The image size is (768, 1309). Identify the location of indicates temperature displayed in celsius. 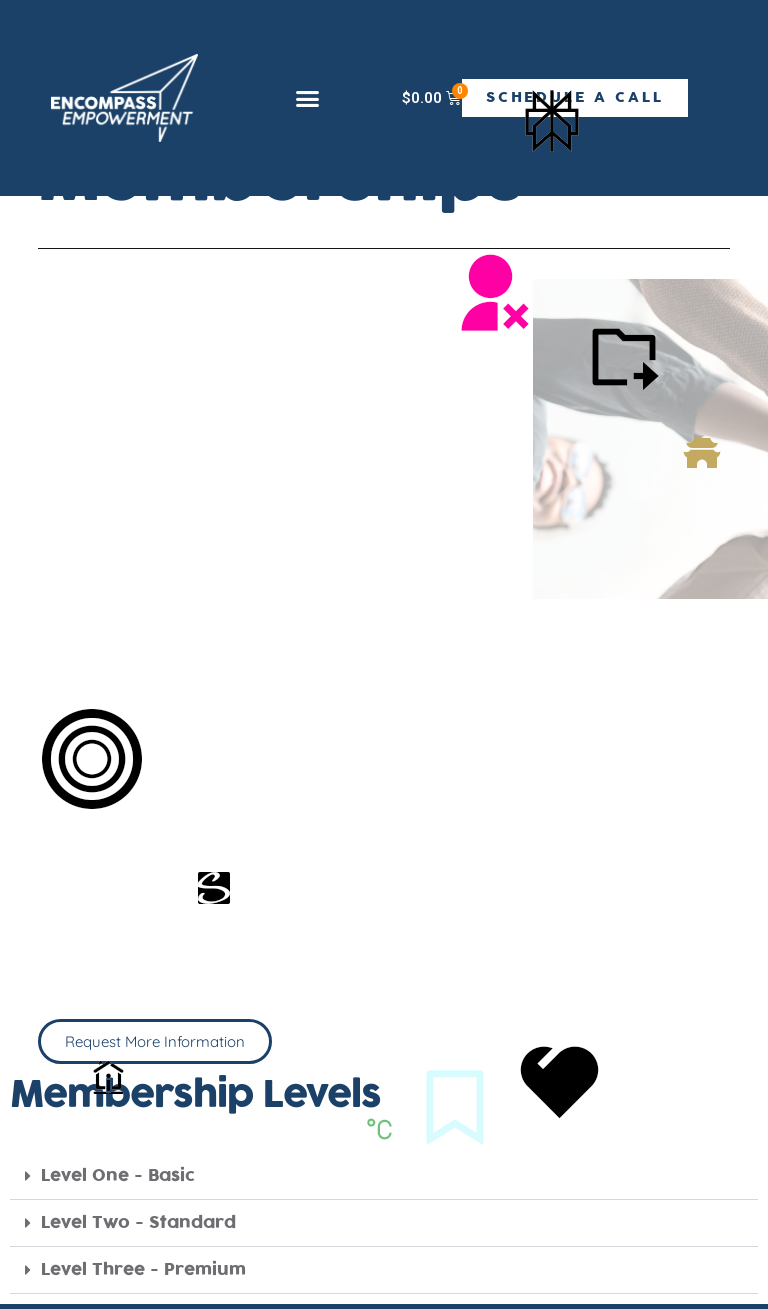
(380, 1129).